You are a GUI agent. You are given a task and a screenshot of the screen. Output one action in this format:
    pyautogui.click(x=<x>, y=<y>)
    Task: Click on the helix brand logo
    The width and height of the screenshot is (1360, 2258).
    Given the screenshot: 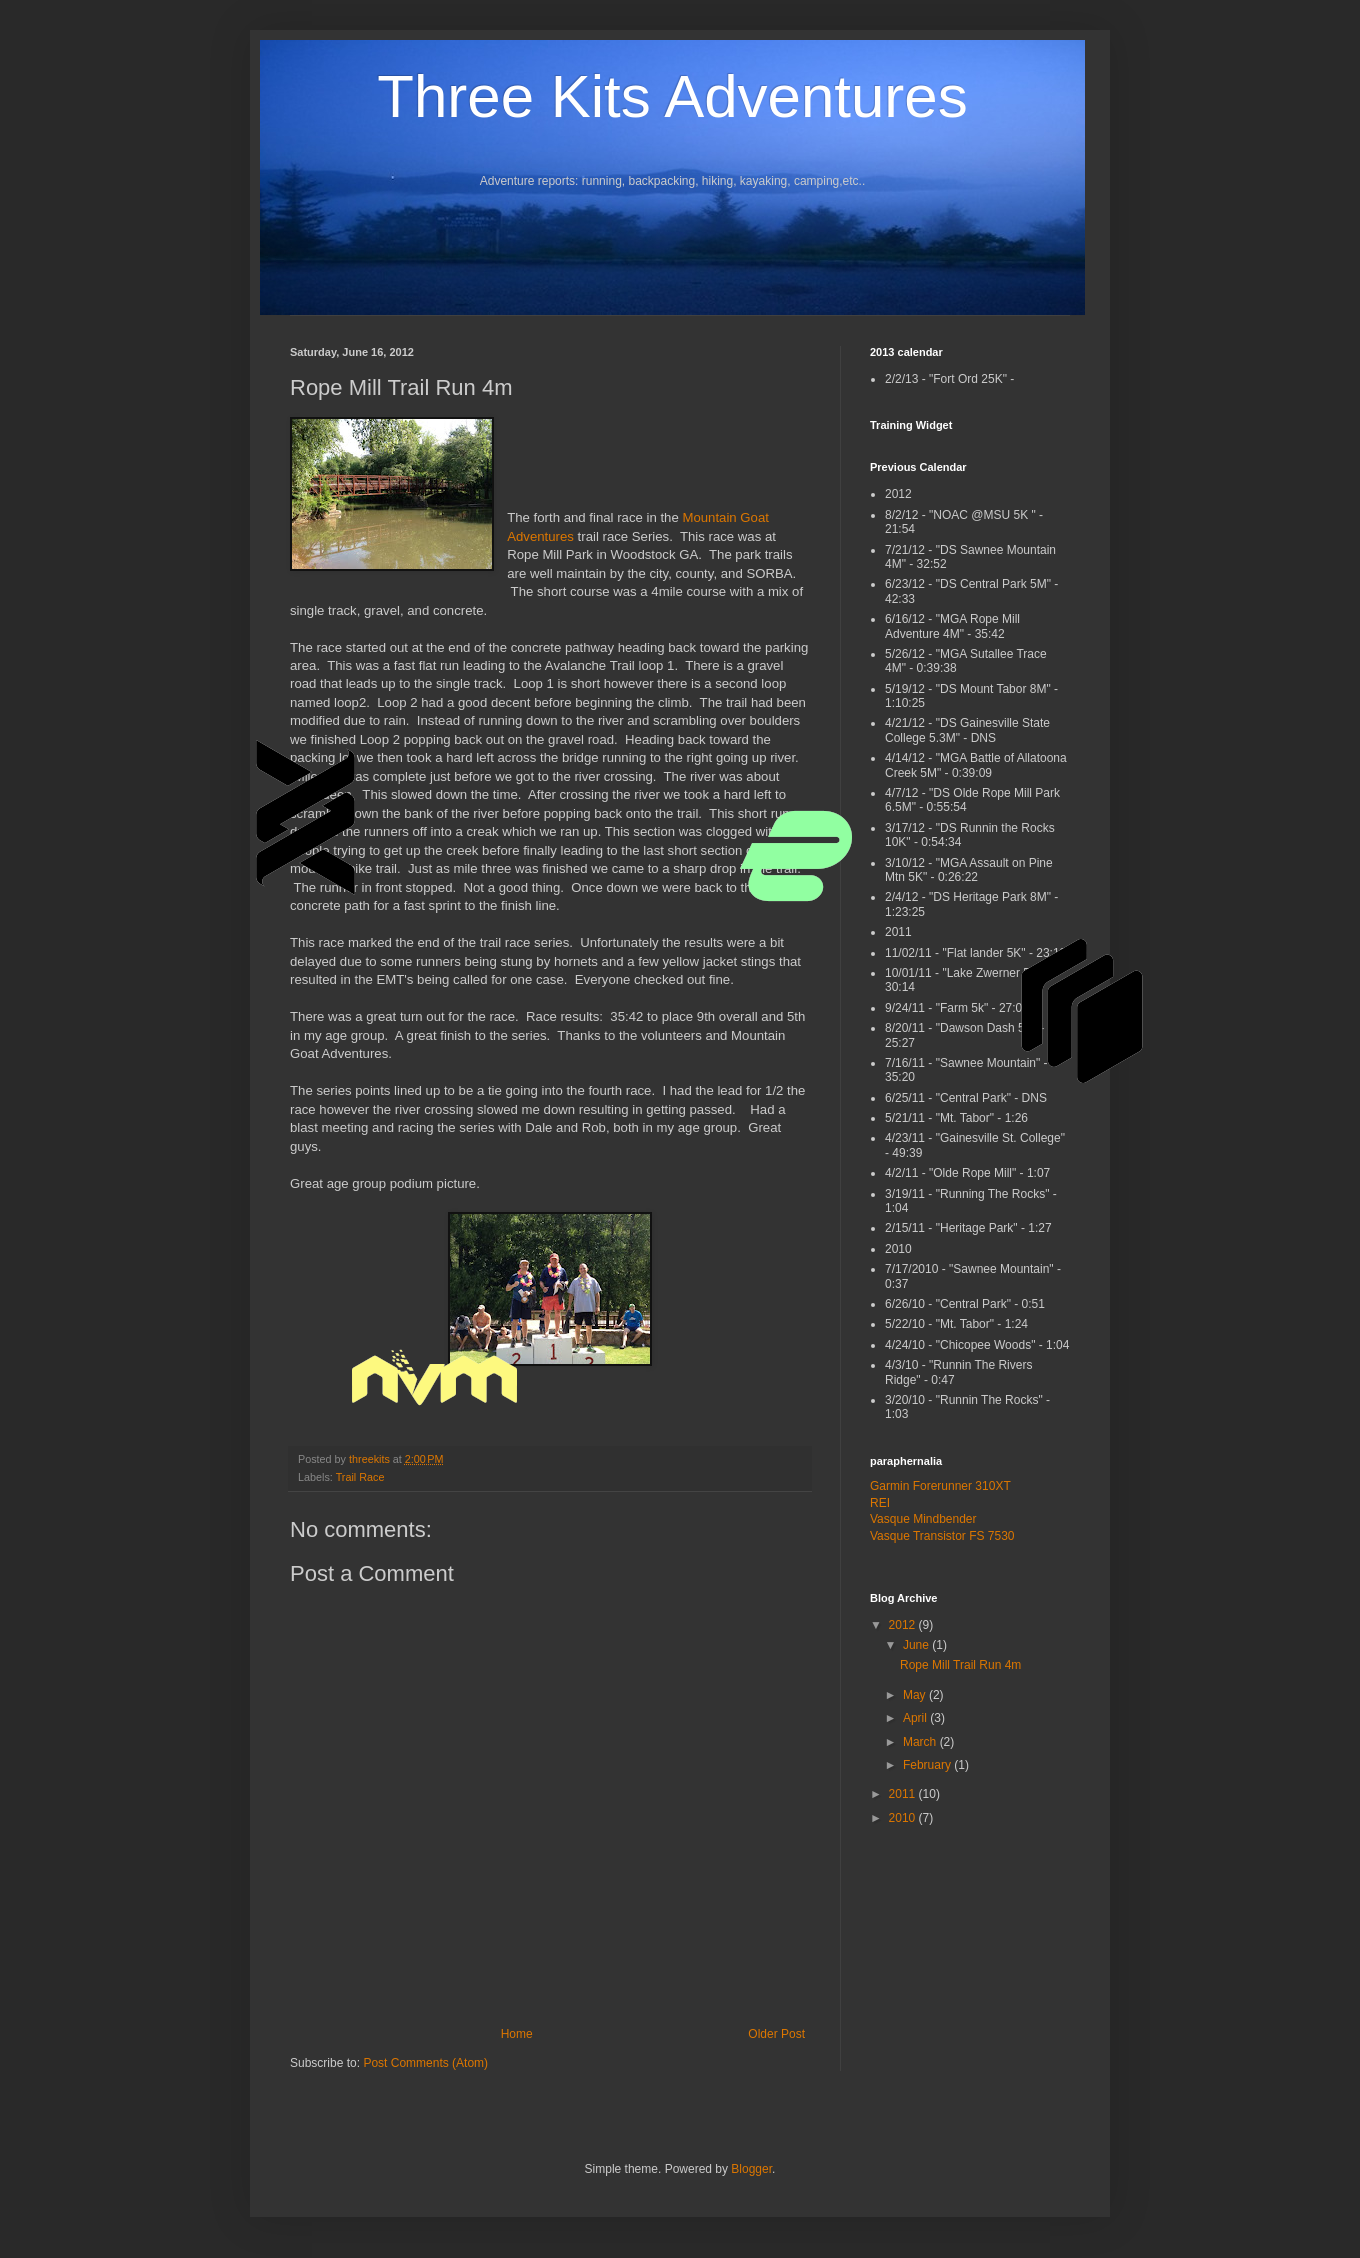 What is the action you would take?
    pyautogui.click(x=305, y=817)
    